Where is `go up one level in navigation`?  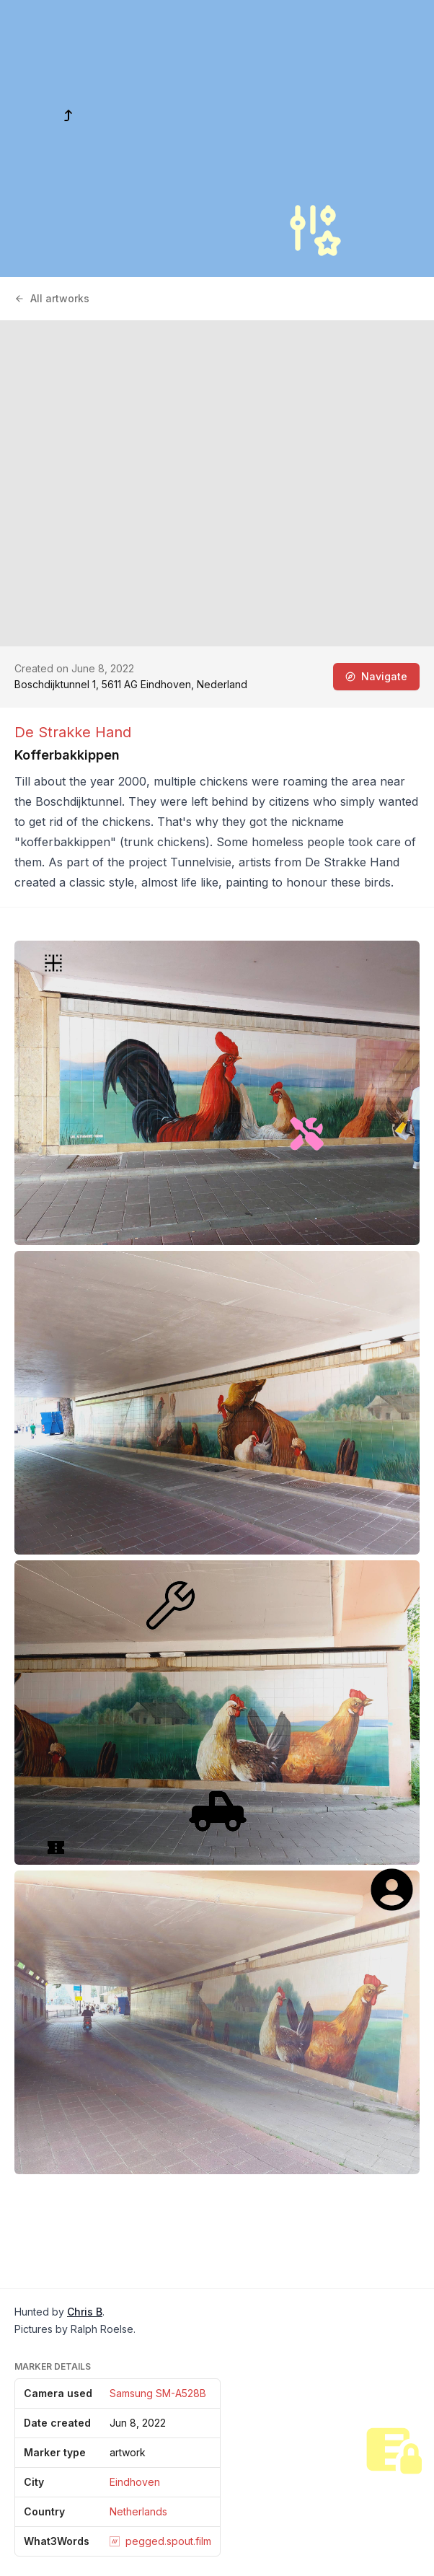 go up one level in navigation is located at coordinates (68, 115).